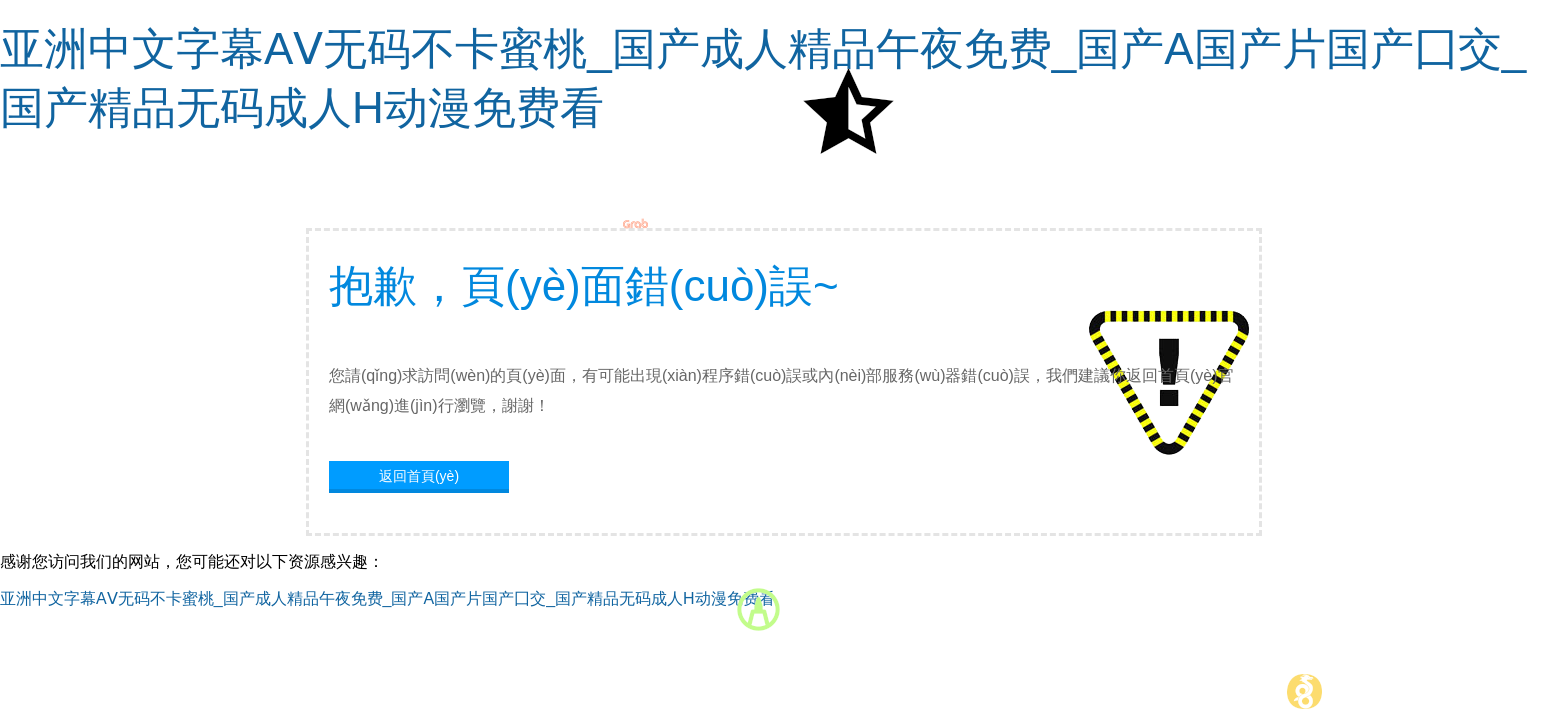 The height and width of the screenshot is (720, 1568). What do you see at coordinates (848, 113) in the screenshot?
I see `indicates a partial rating or half-star score` at bounding box center [848, 113].